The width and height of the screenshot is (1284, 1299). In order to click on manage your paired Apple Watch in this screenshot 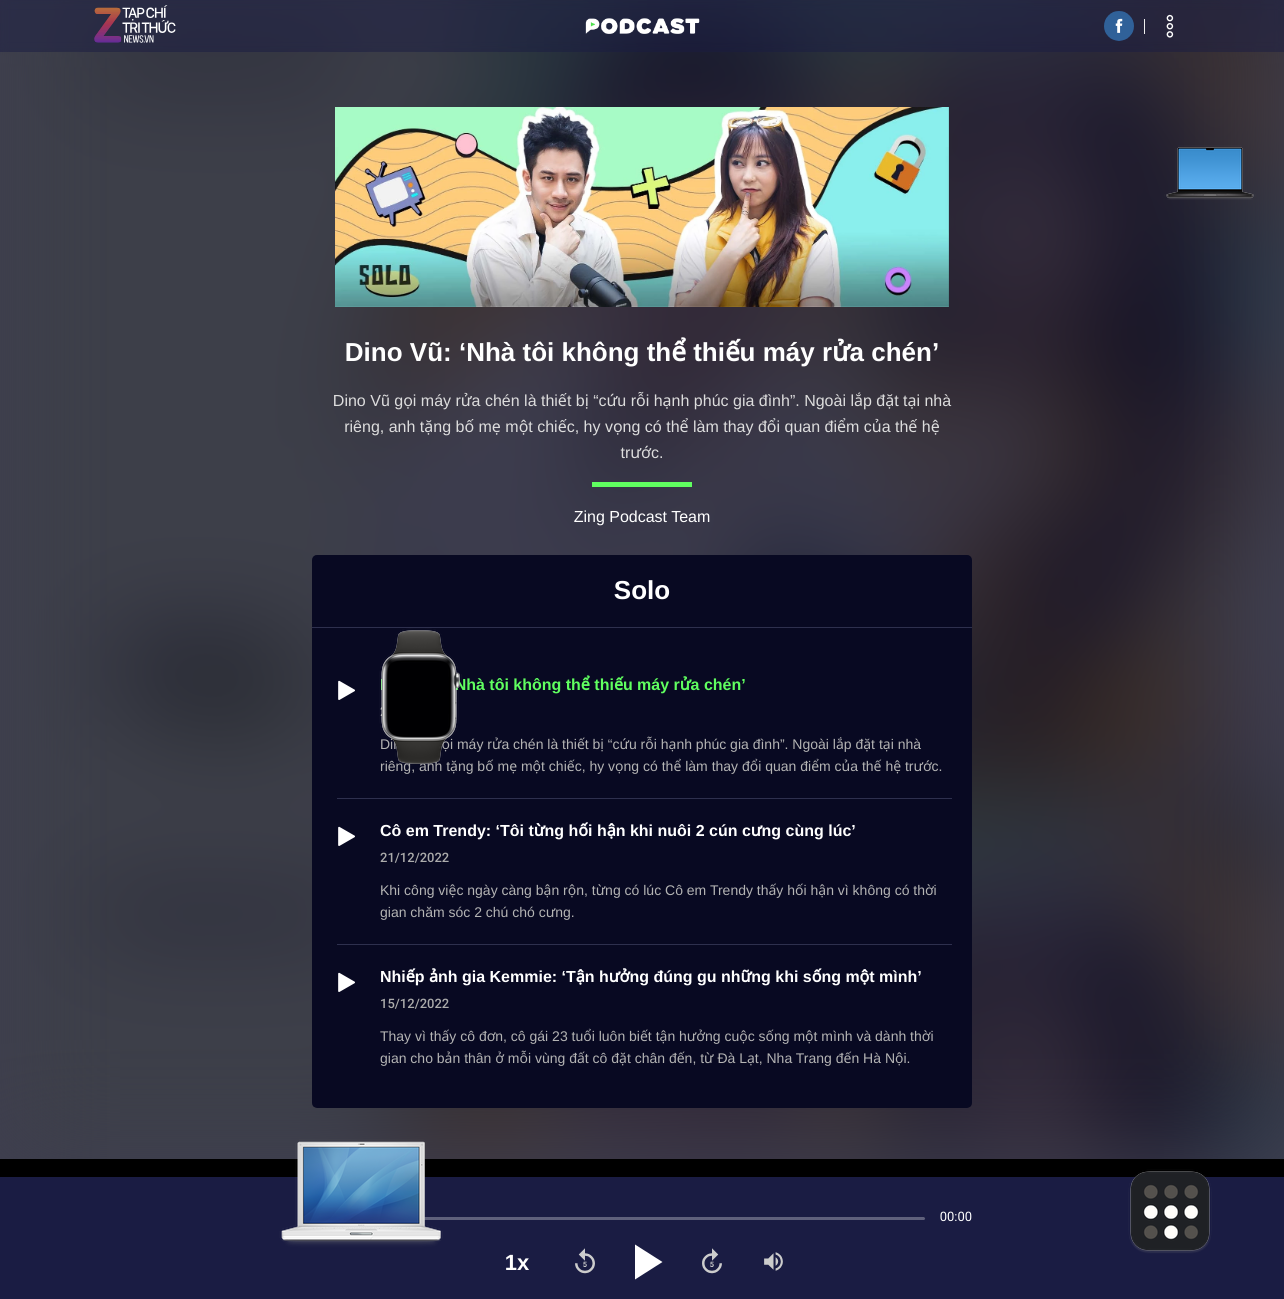, I will do `click(419, 697)`.